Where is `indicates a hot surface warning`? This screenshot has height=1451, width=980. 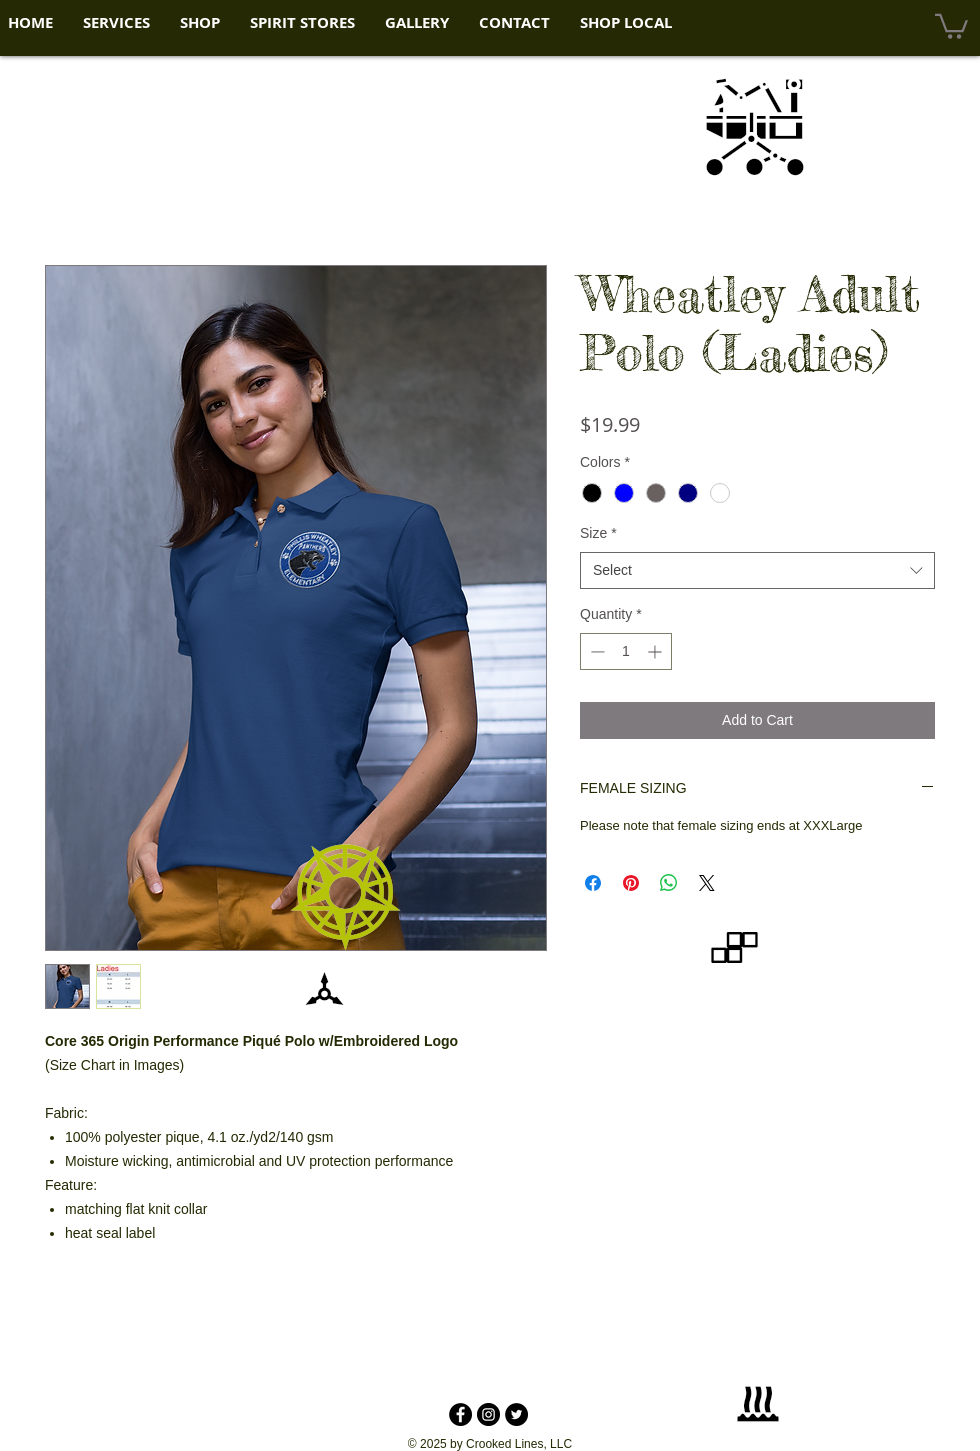
indicates a hot surface warning is located at coordinates (758, 1404).